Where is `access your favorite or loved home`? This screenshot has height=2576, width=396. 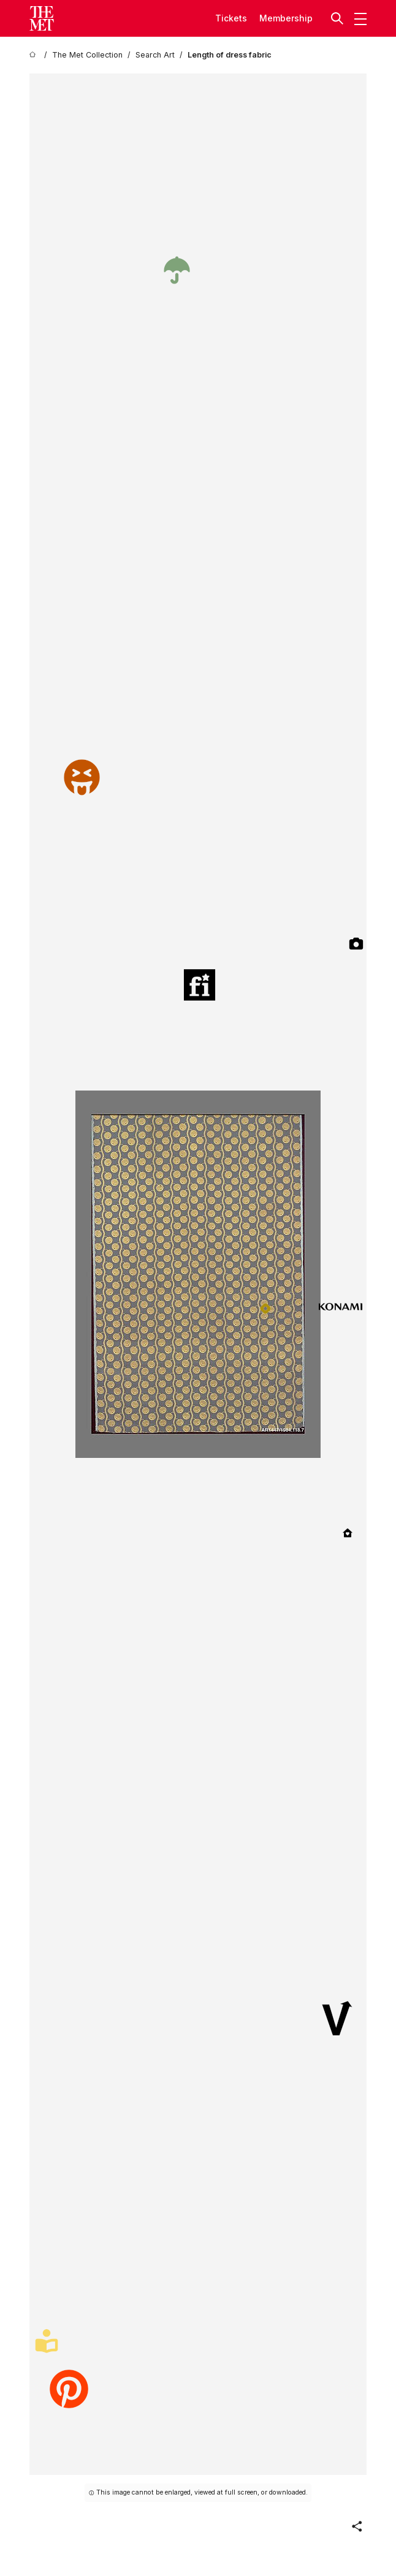 access your favorite or loved home is located at coordinates (348, 1533).